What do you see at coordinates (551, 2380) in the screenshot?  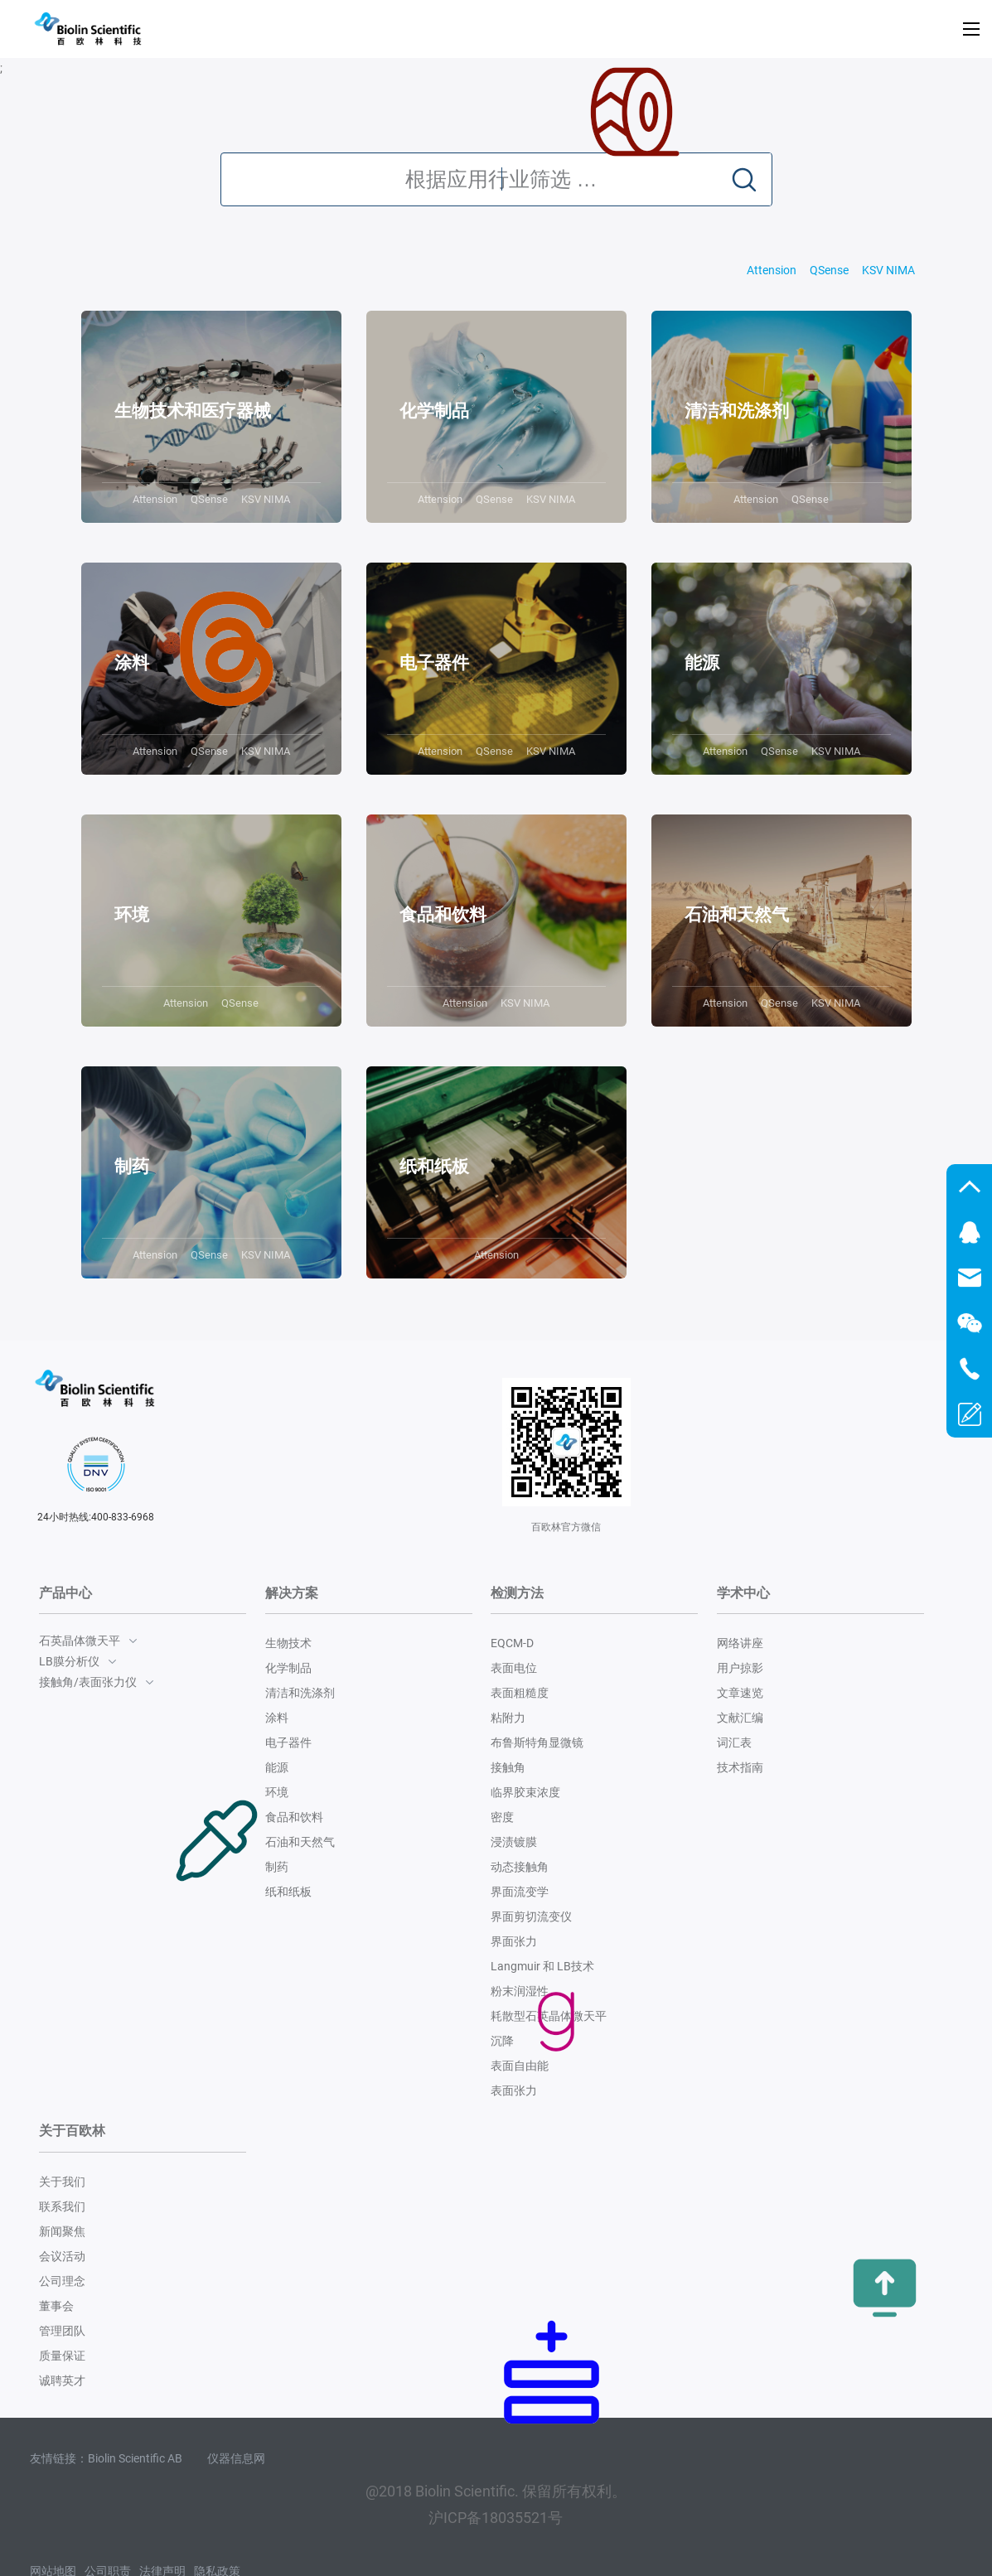 I see `add a new row at the top` at bounding box center [551, 2380].